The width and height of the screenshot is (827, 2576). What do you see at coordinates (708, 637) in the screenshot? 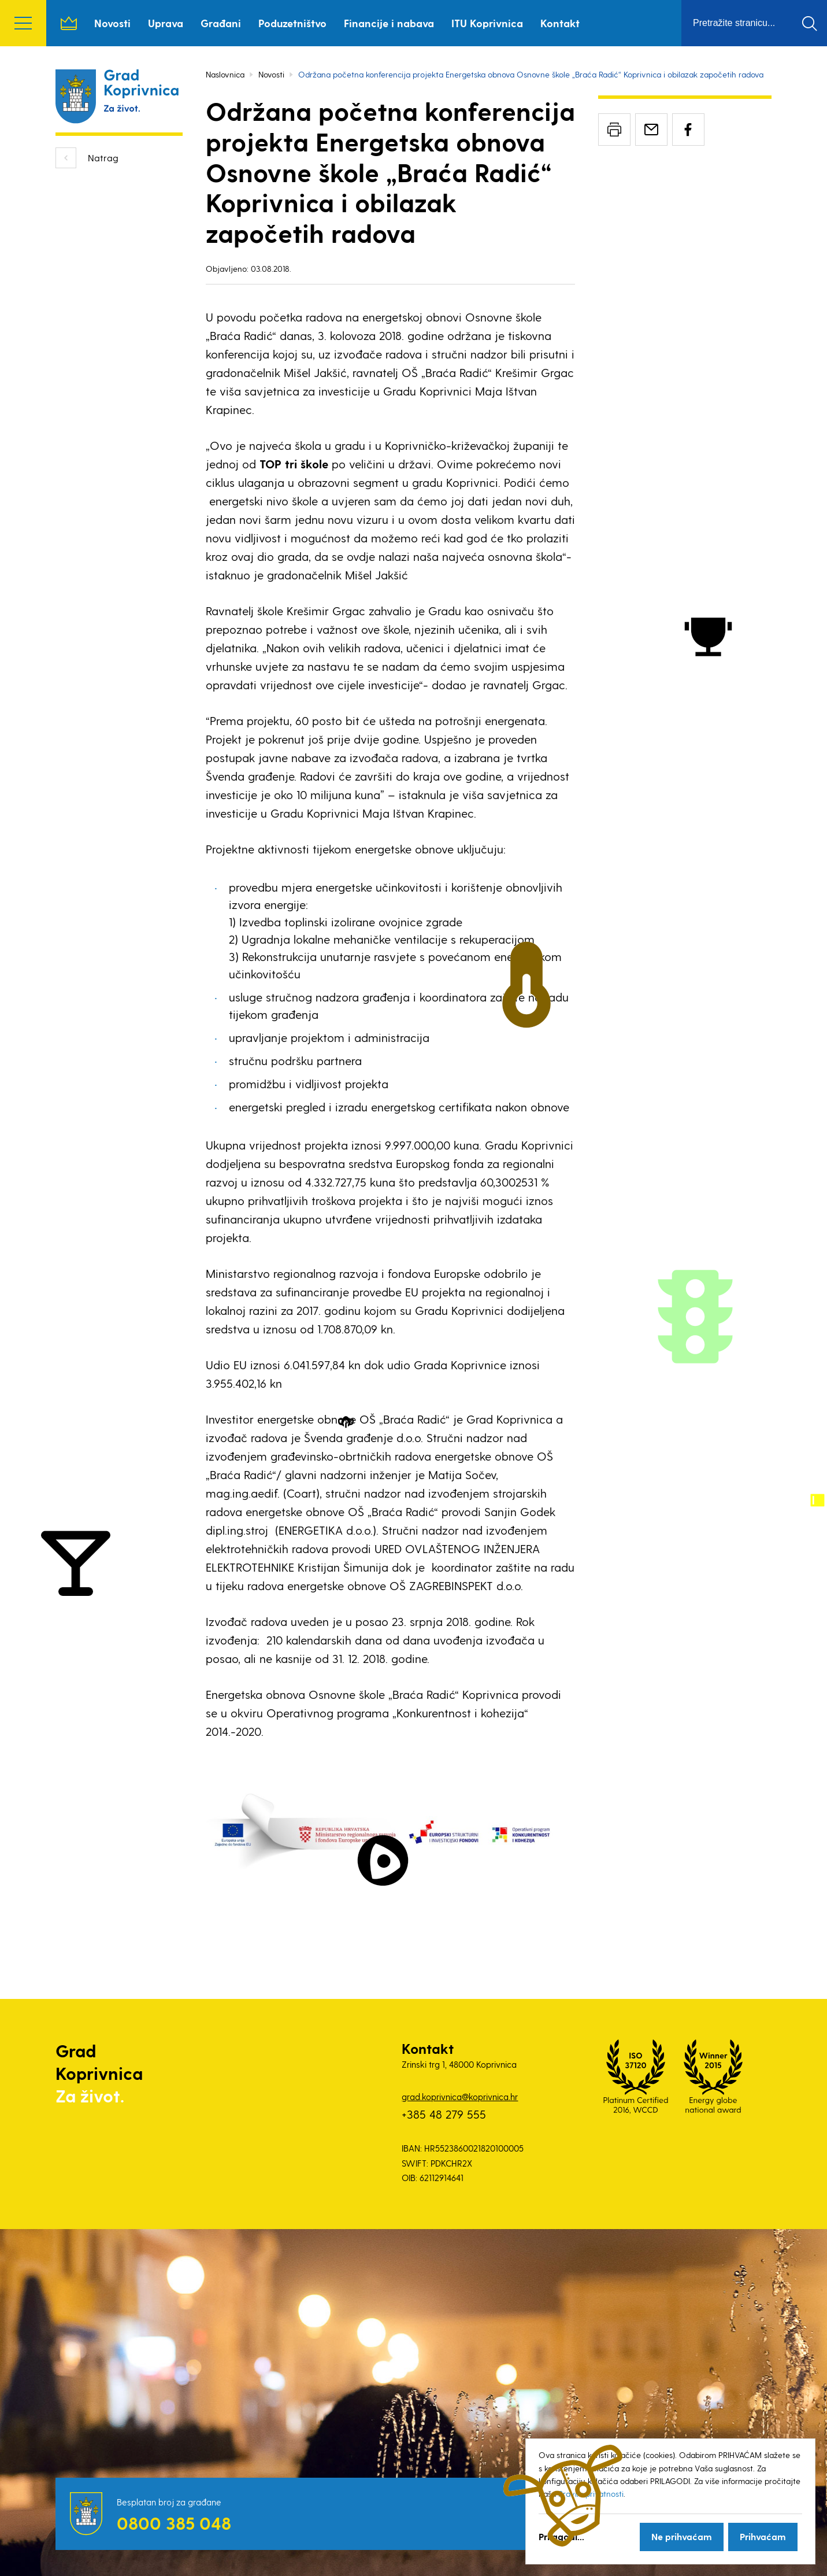
I see `view achievements or awards` at bounding box center [708, 637].